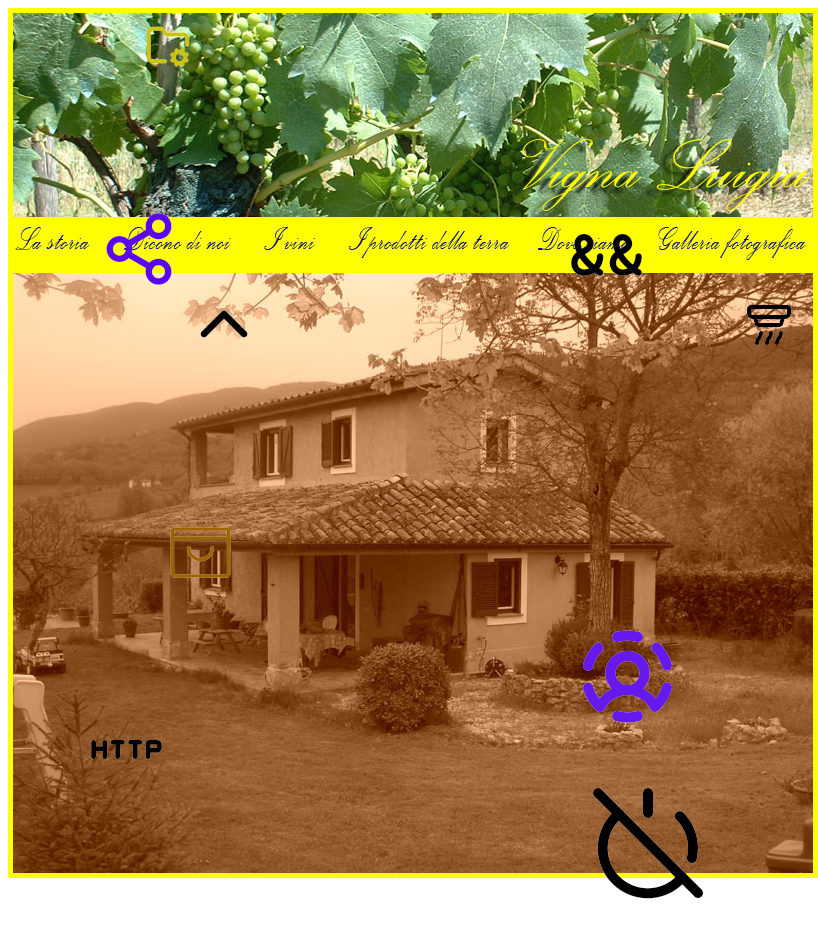  I want to click on smoke detector alert or notification, so click(769, 325).